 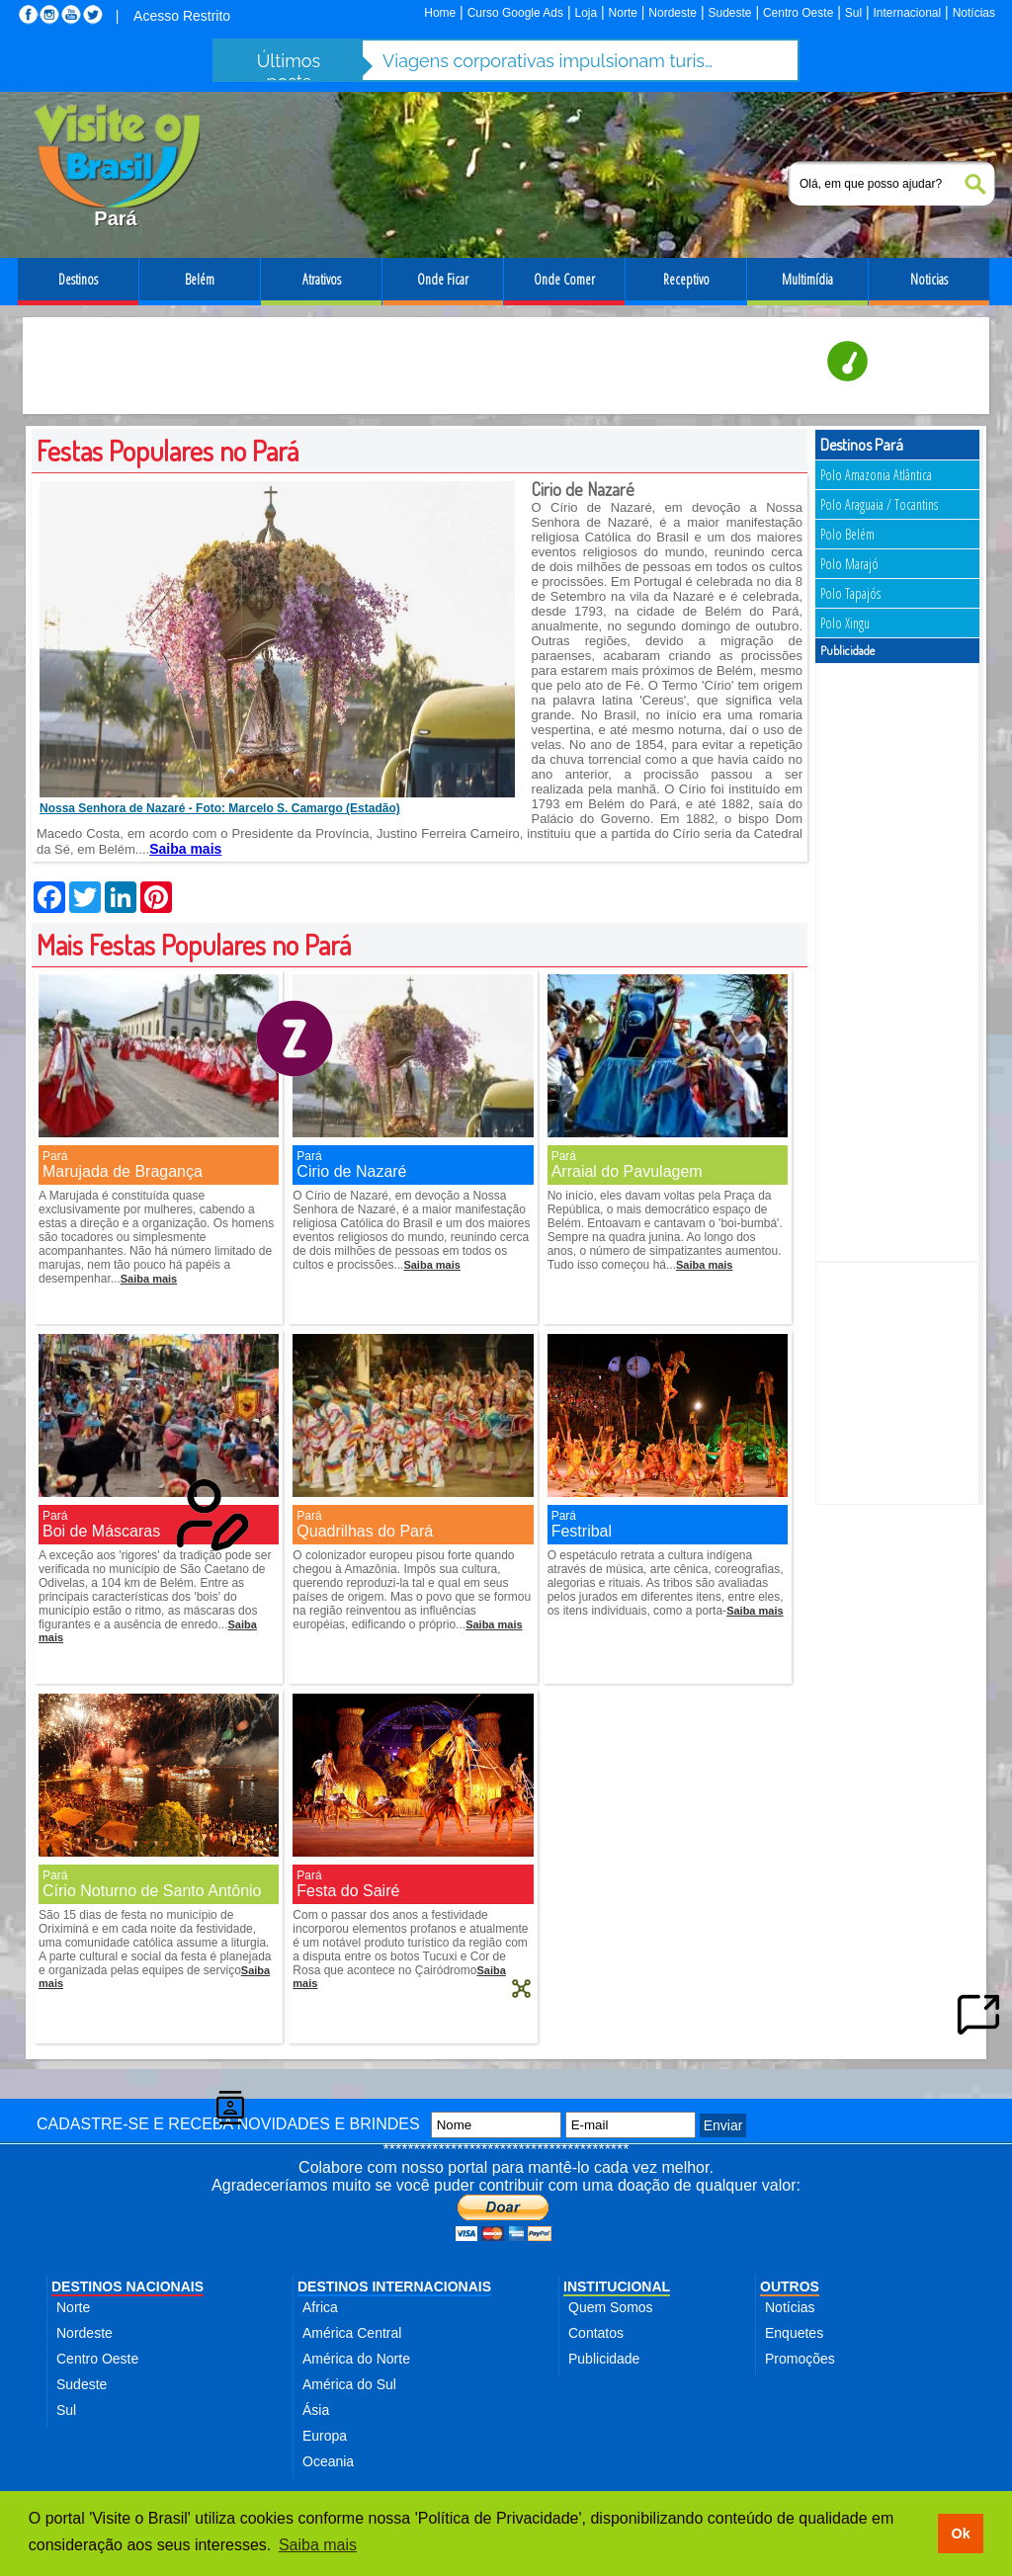 I want to click on share this conversation, so click(x=978, y=2014).